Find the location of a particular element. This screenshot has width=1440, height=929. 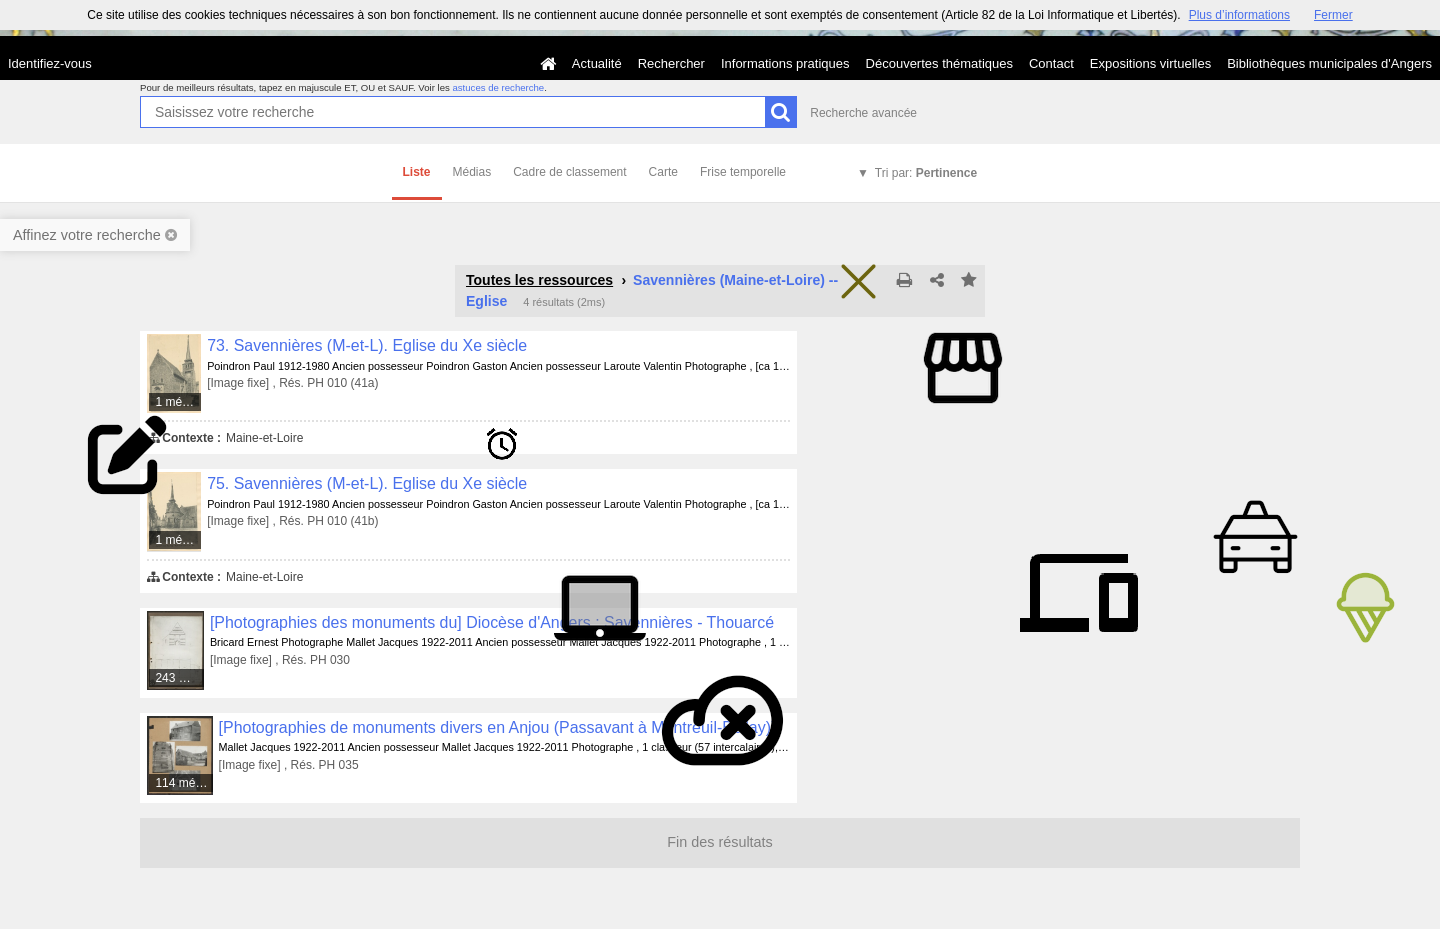

edit or modify content is located at coordinates (127, 454).